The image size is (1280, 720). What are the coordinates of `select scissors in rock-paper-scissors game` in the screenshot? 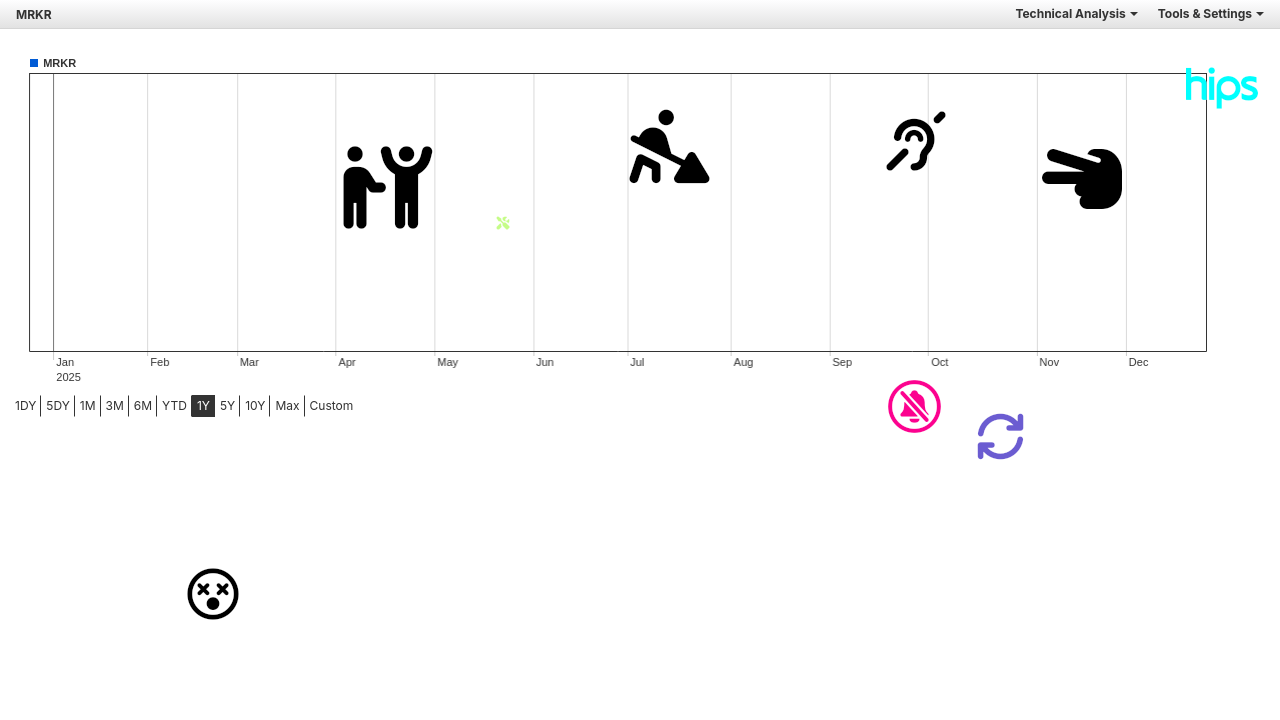 It's located at (1082, 179).